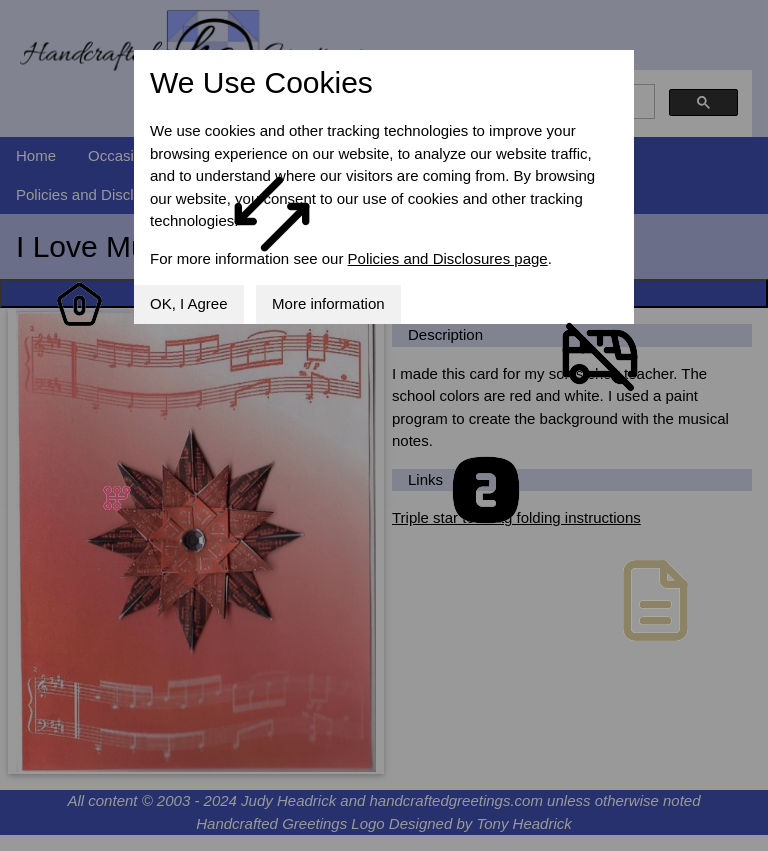 The width and height of the screenshot is (768, 851). What do you see at coordinates (272, 214) in the screenshot?
I see `expand or resize diagonally` at bounding box center [272, 214].